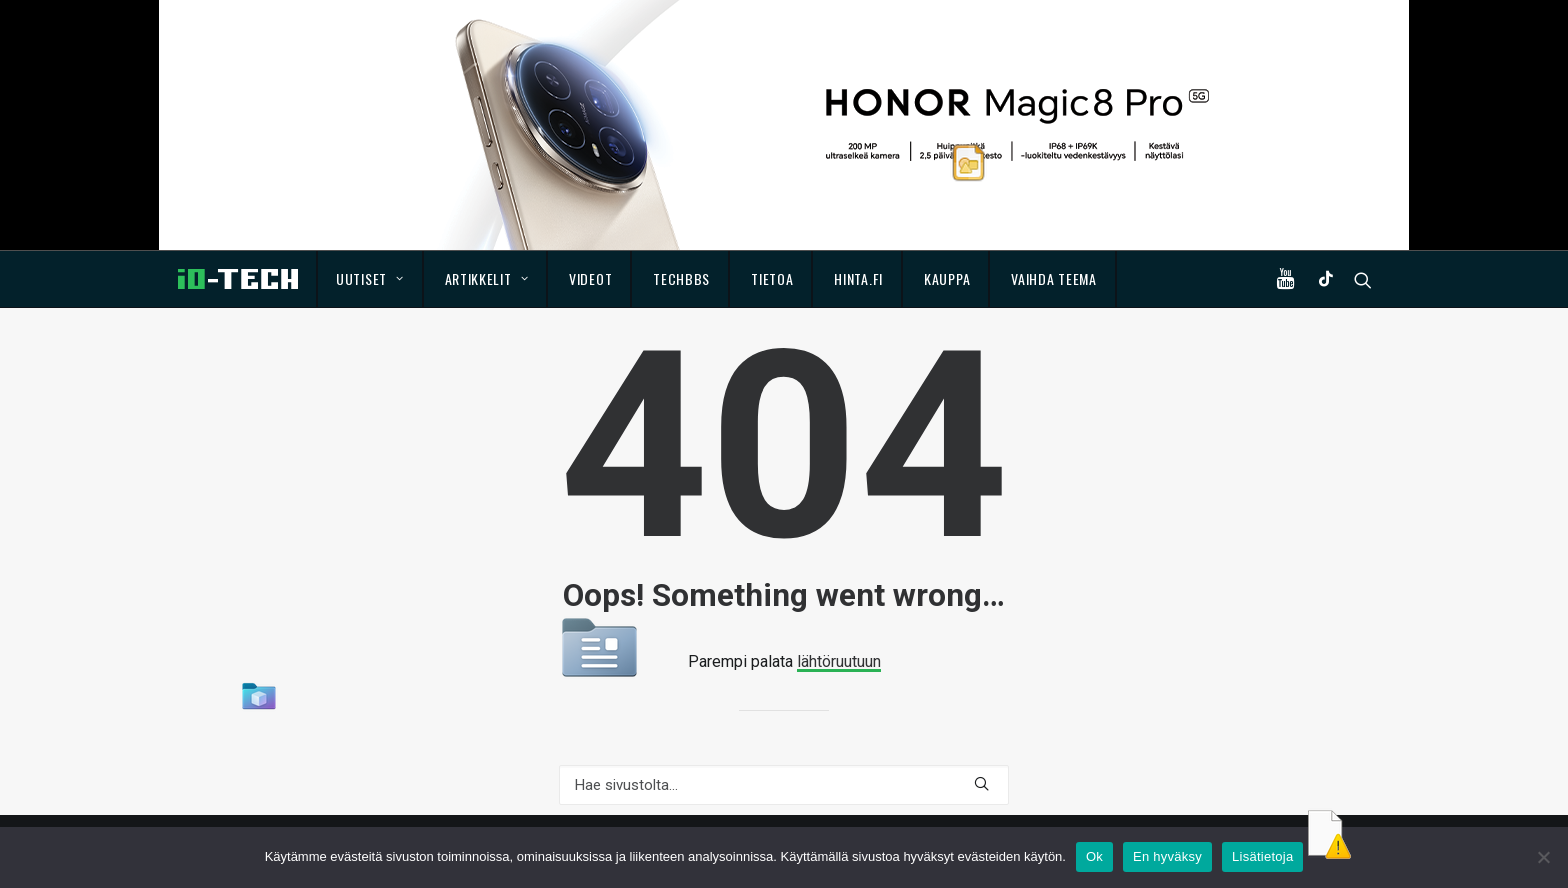  I want to click on indicates a file with an error or warning, so click(1325, 833).